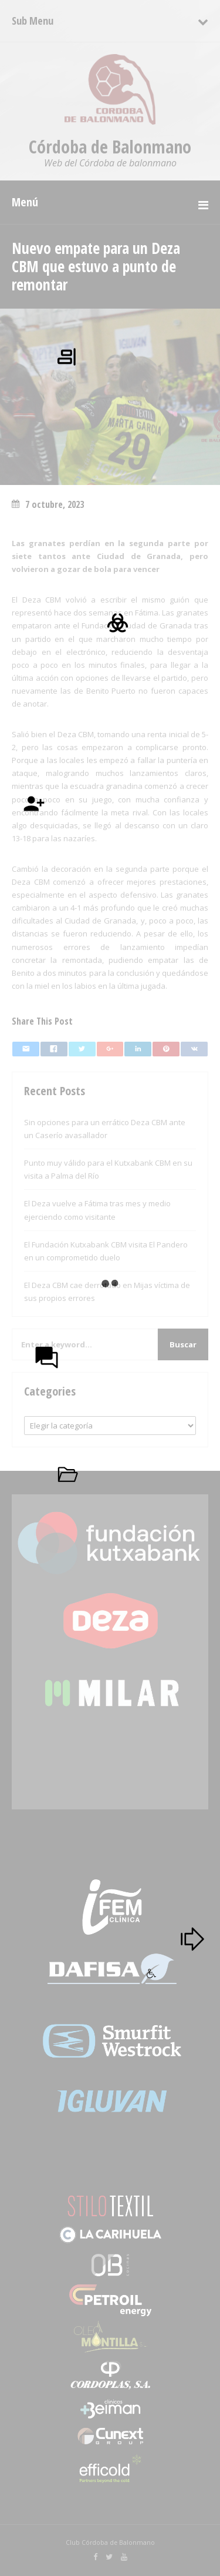 This screenshot has height=2576, width=220. What do you see at coordinates (117, 623) in the screenshot?
I see `indicates hazardous or dangerous content` at bounding box center [117, 623].